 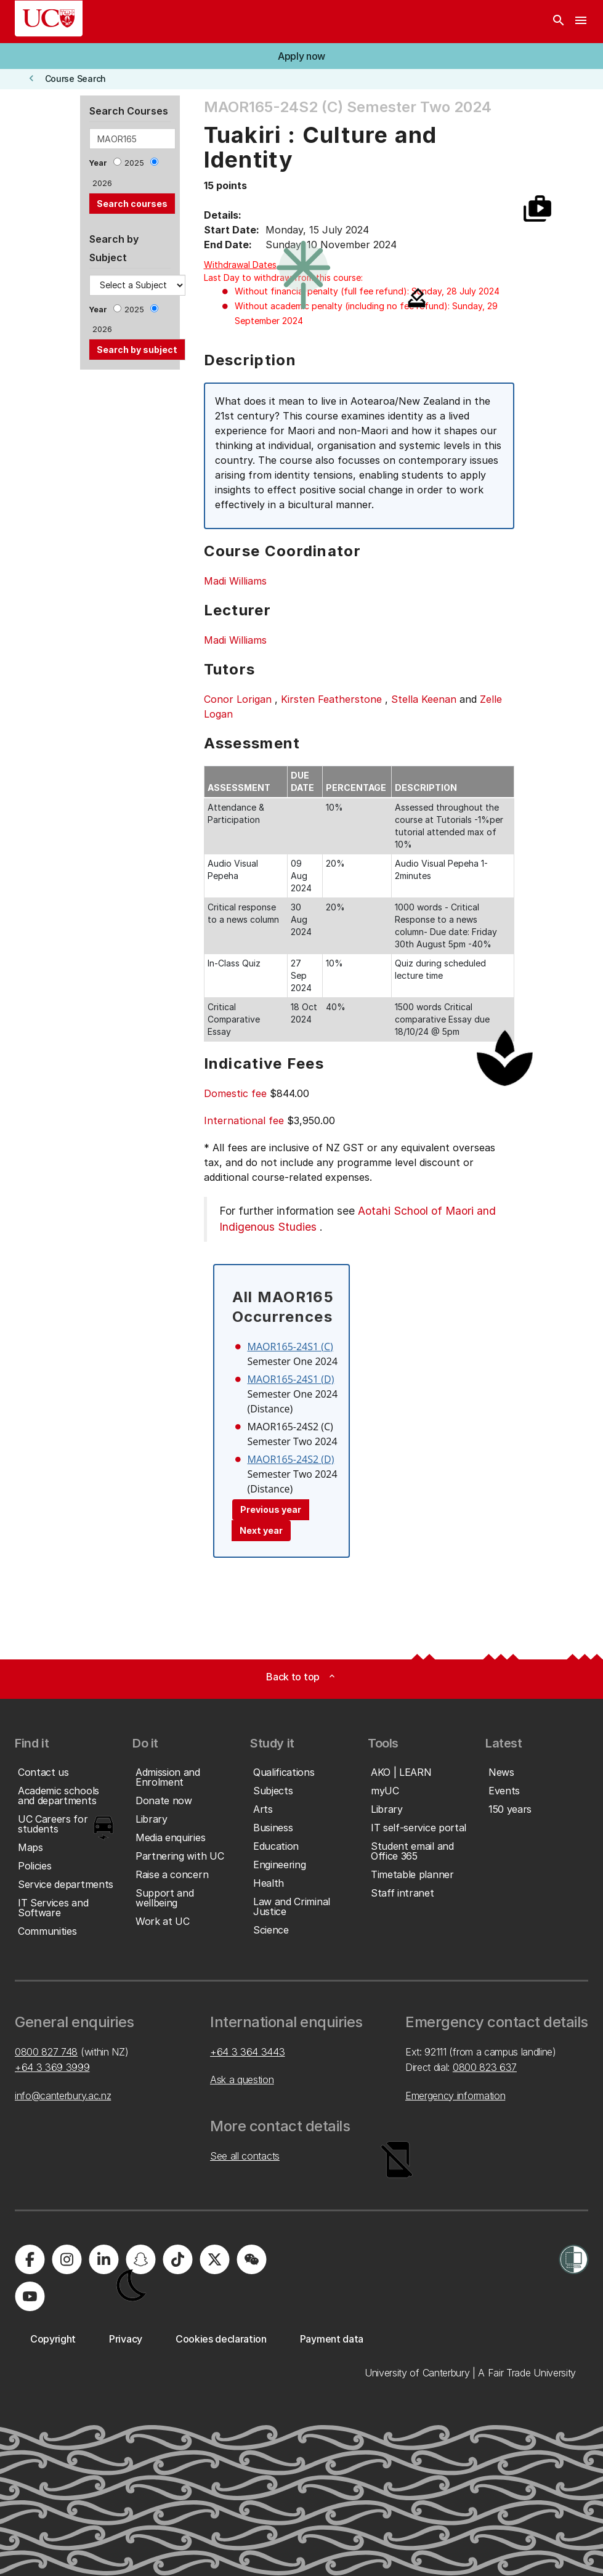 What do you see at coordinates (416, 298) in the screenshot?
I see `cast your vote or submit a ballot` at bounding box center [416, 298].